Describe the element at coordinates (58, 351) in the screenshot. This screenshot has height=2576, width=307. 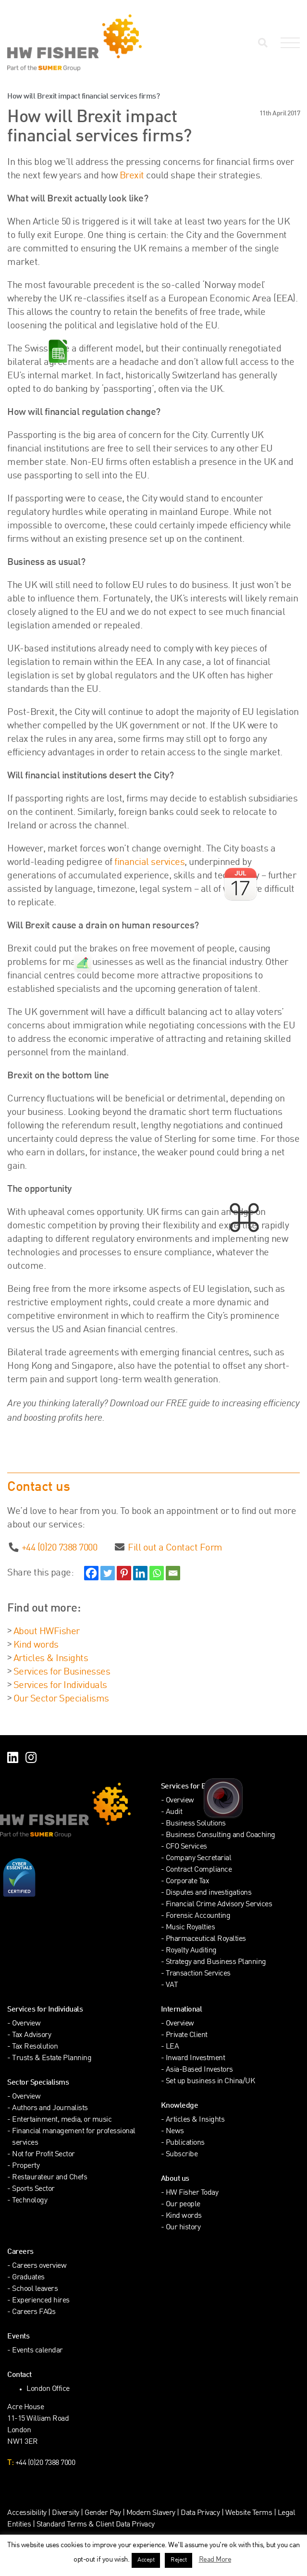
I see `open LibreOffice Calc spreadsheet application` at that location.